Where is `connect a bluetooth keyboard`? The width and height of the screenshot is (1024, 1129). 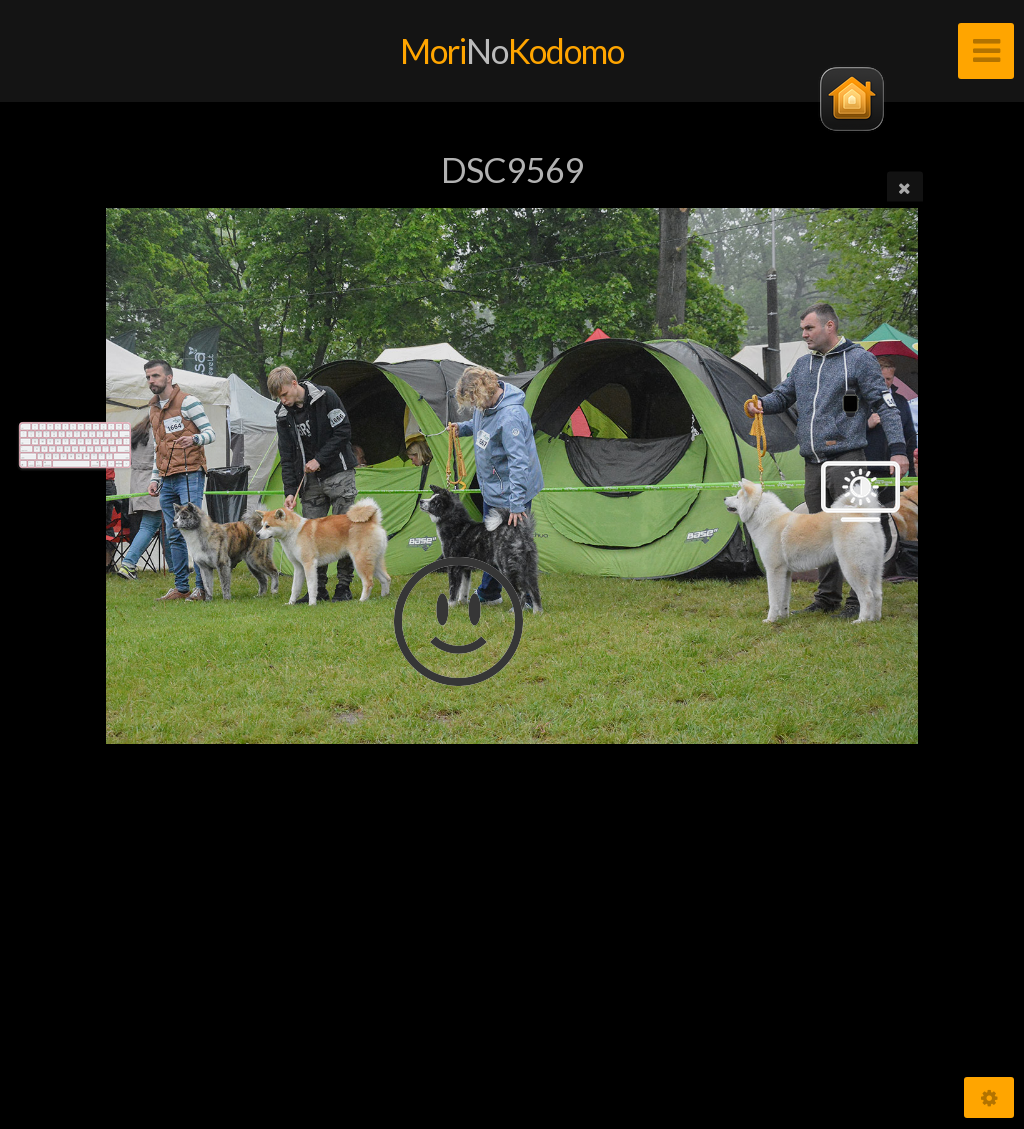 connect a bluetooth keyboard is located at coordinates (75, 445).